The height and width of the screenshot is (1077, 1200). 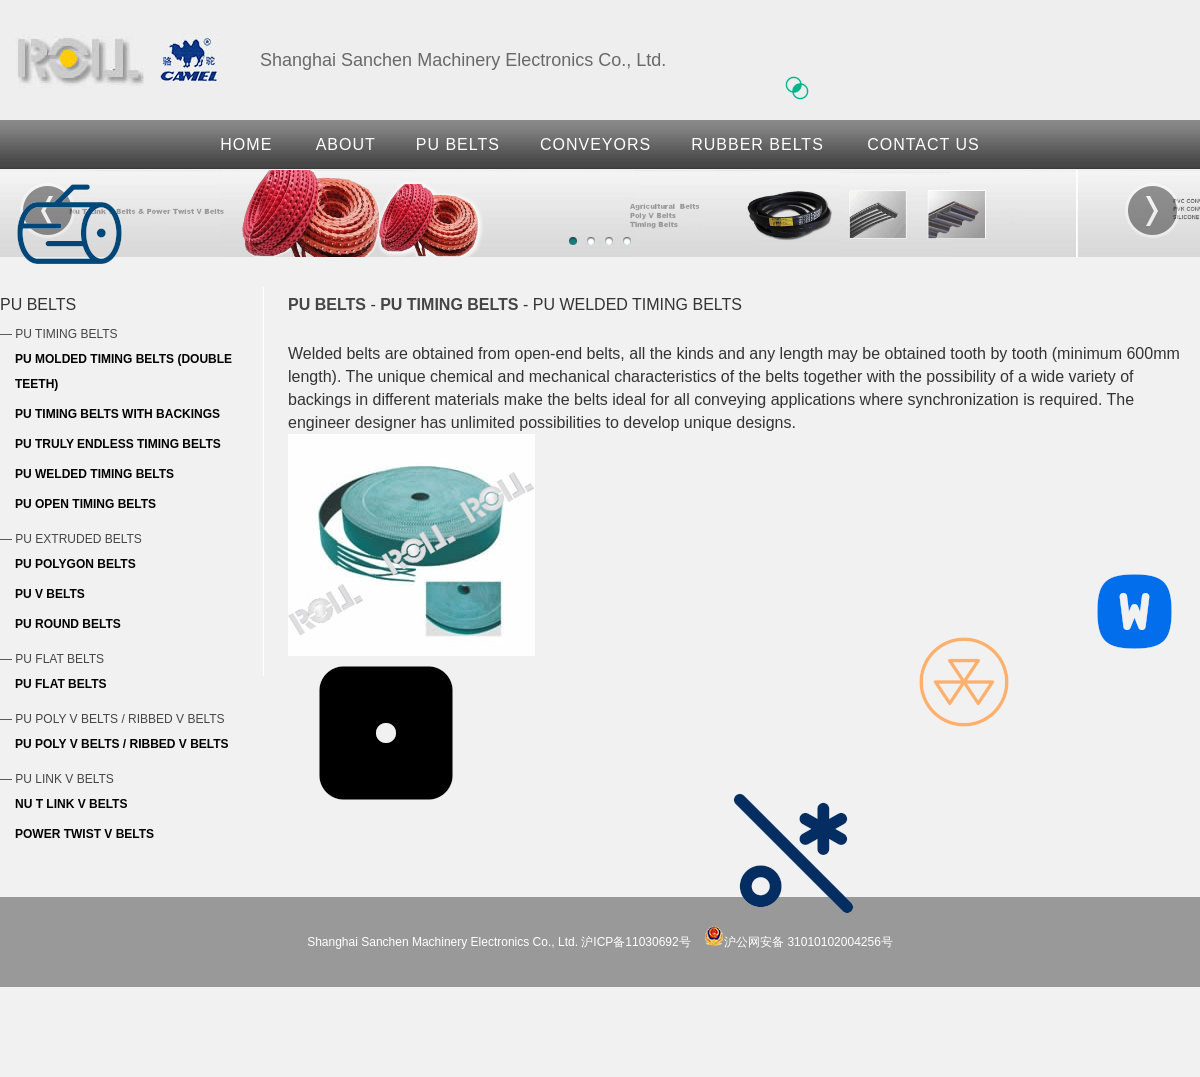 What do you see at coordinates (797, 88) in the screenshot?
I see `apply intersection operation to selected shapes` at bounding box center [797, 88].